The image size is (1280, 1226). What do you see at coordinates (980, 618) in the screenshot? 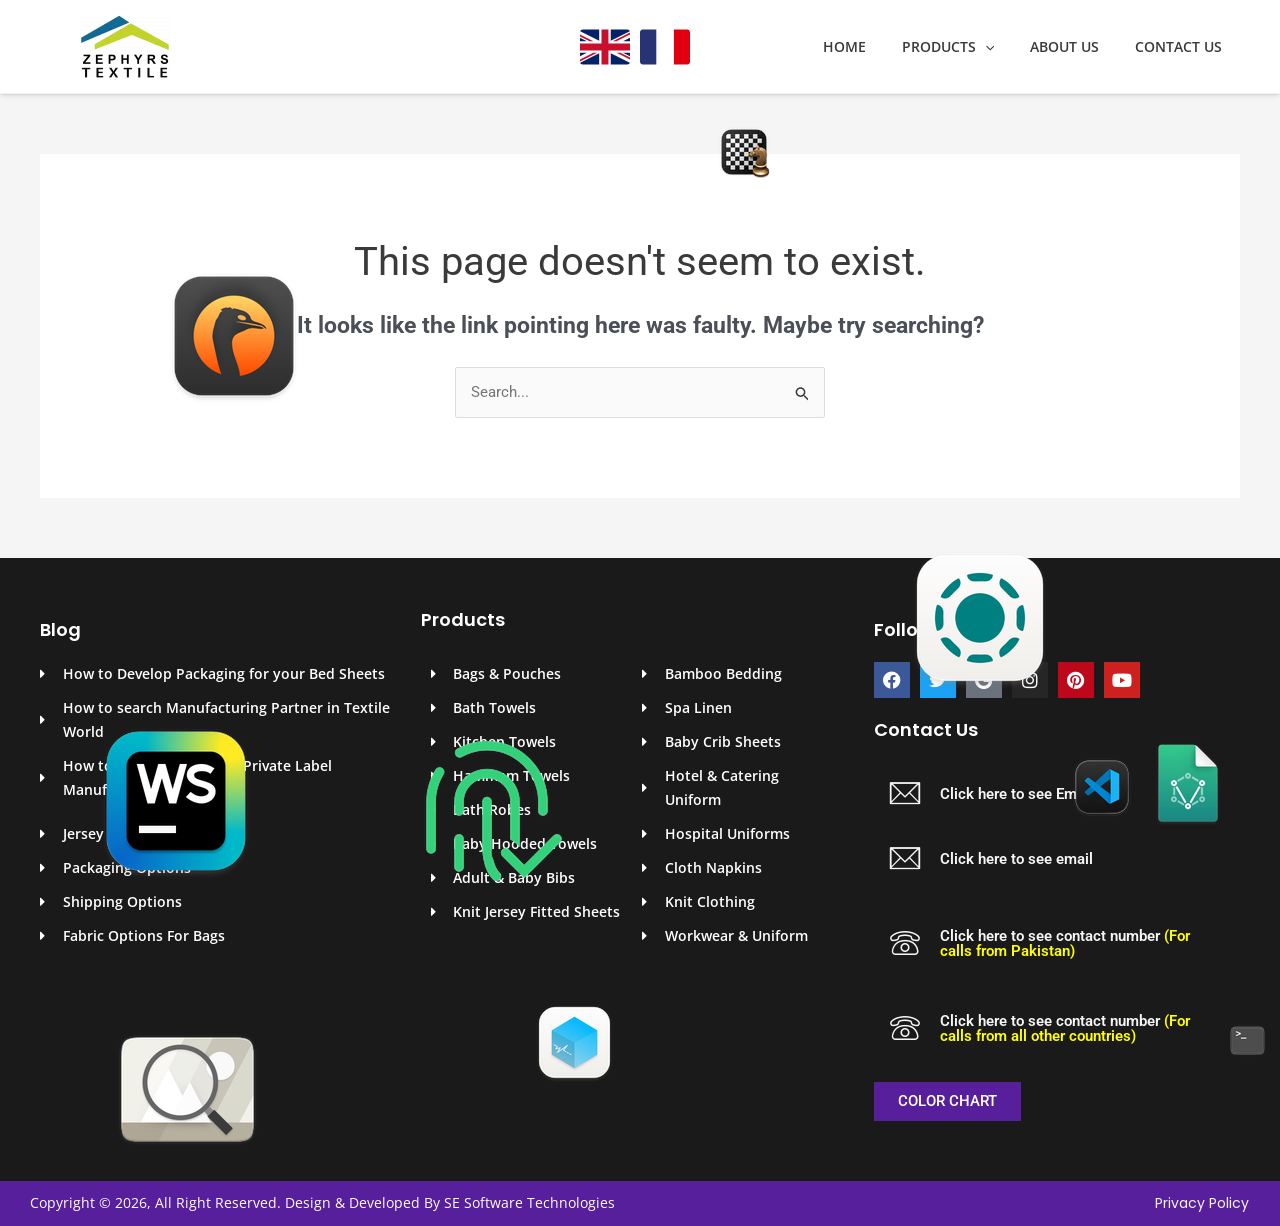
I see `open LocalSend app for local file sharing` at bounding box center [980, 618].